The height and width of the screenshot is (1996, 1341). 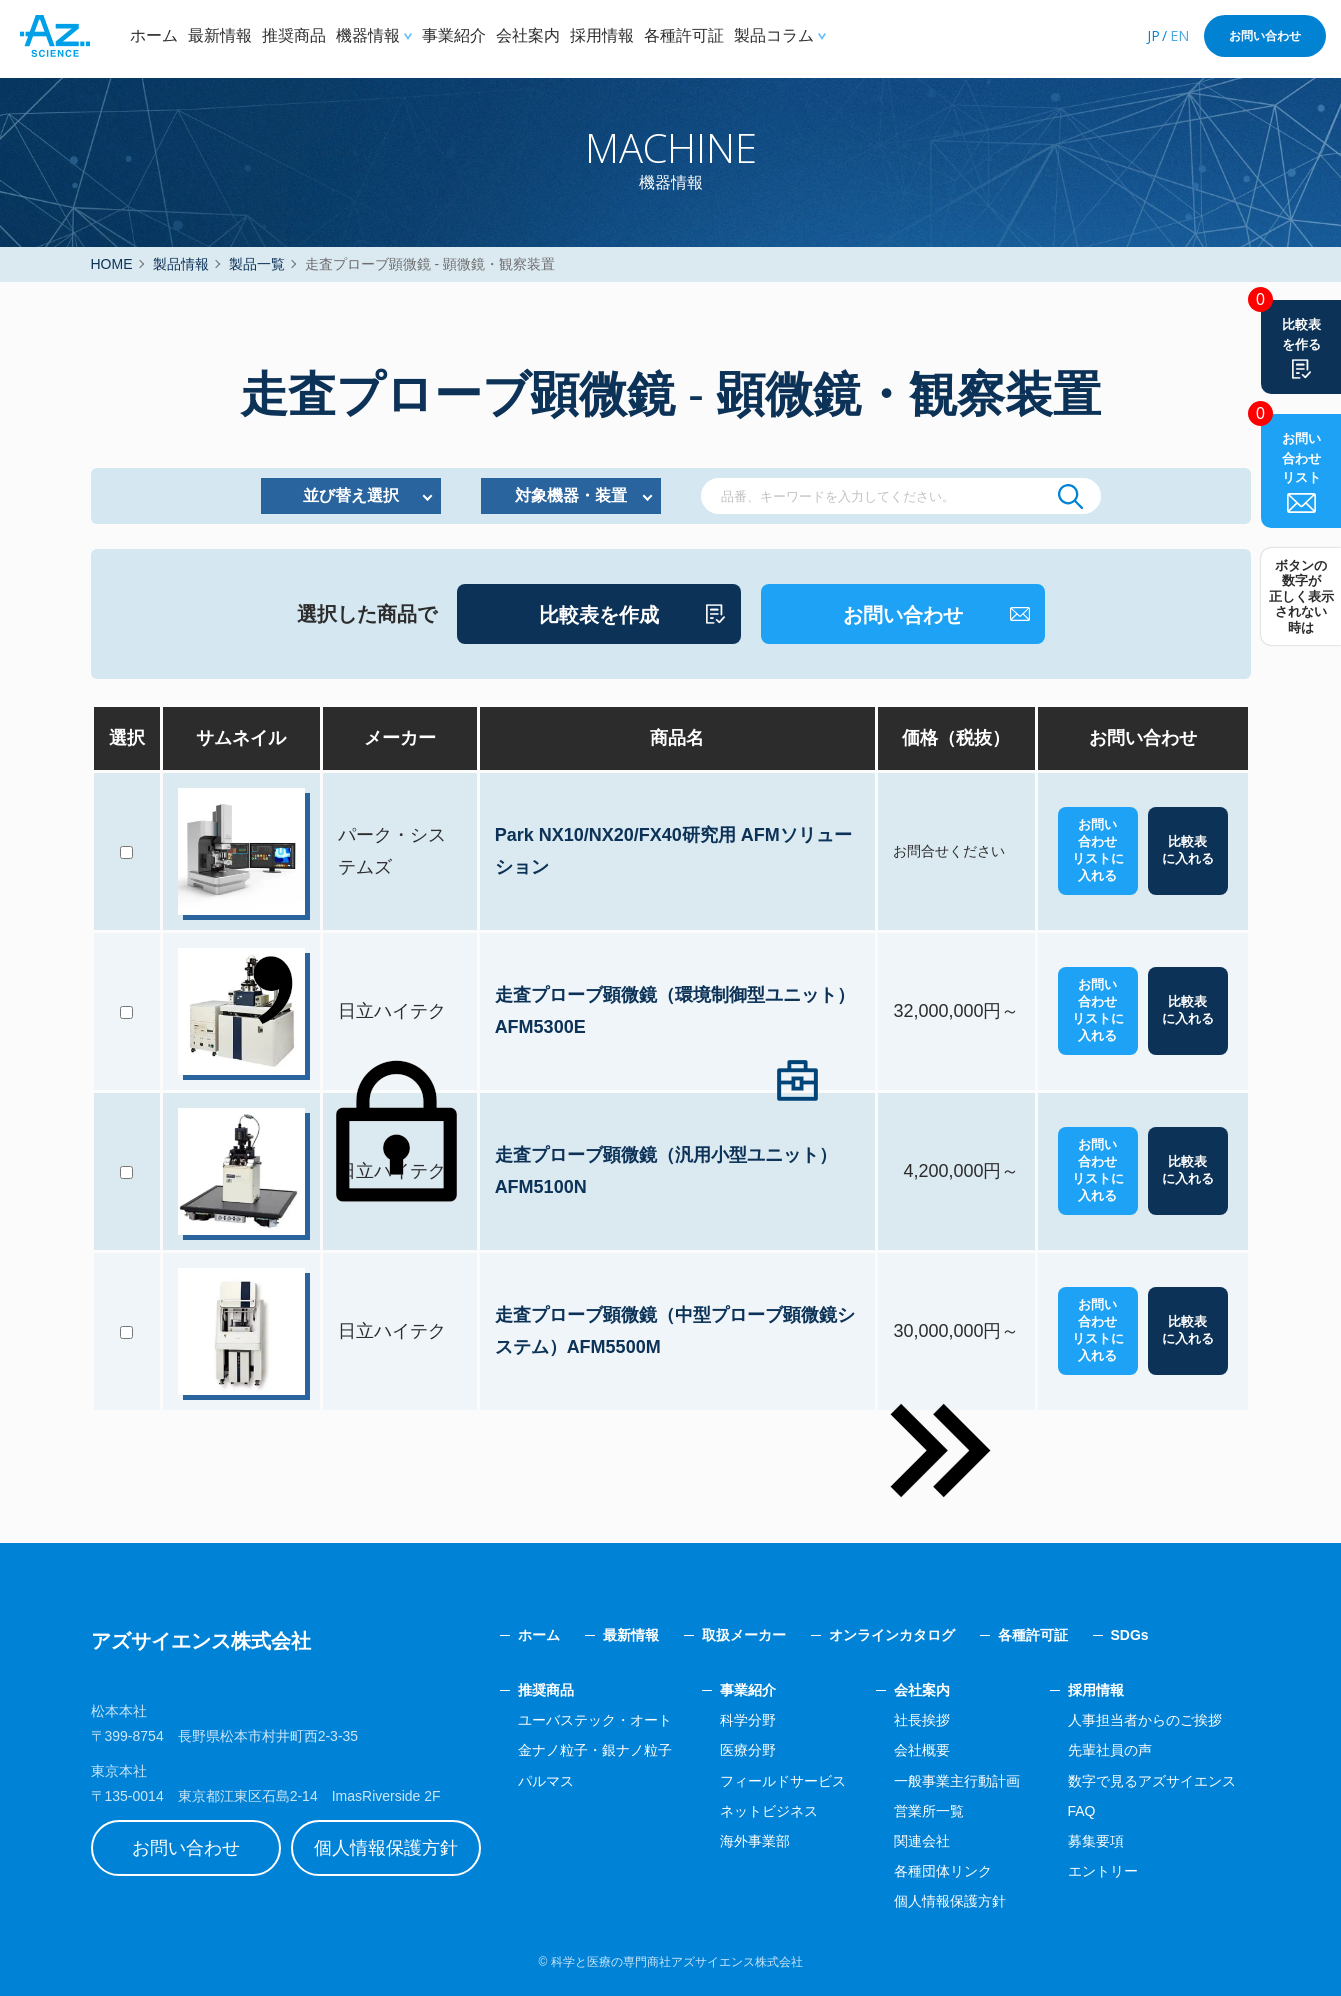 I want to click on skip forward or advance to next item, so click(x=936, y=1450).